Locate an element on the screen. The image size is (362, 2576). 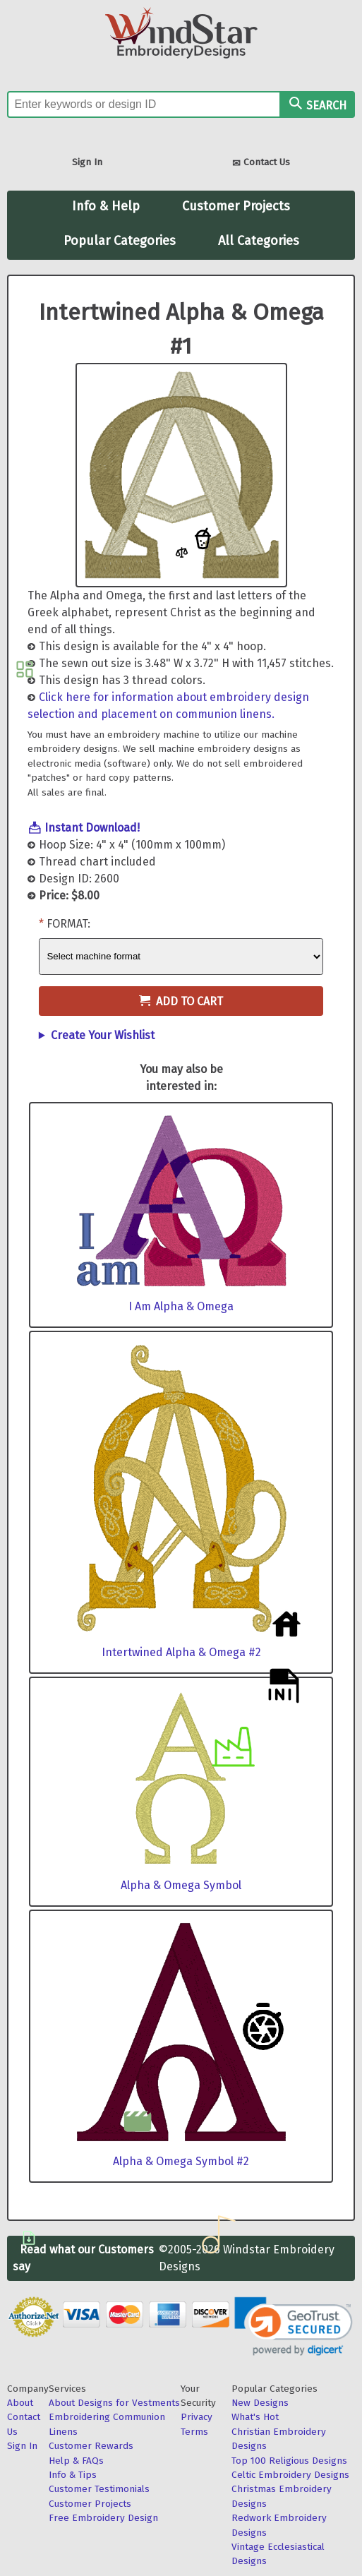
go to home screen is located at coordinates (286, 1624).